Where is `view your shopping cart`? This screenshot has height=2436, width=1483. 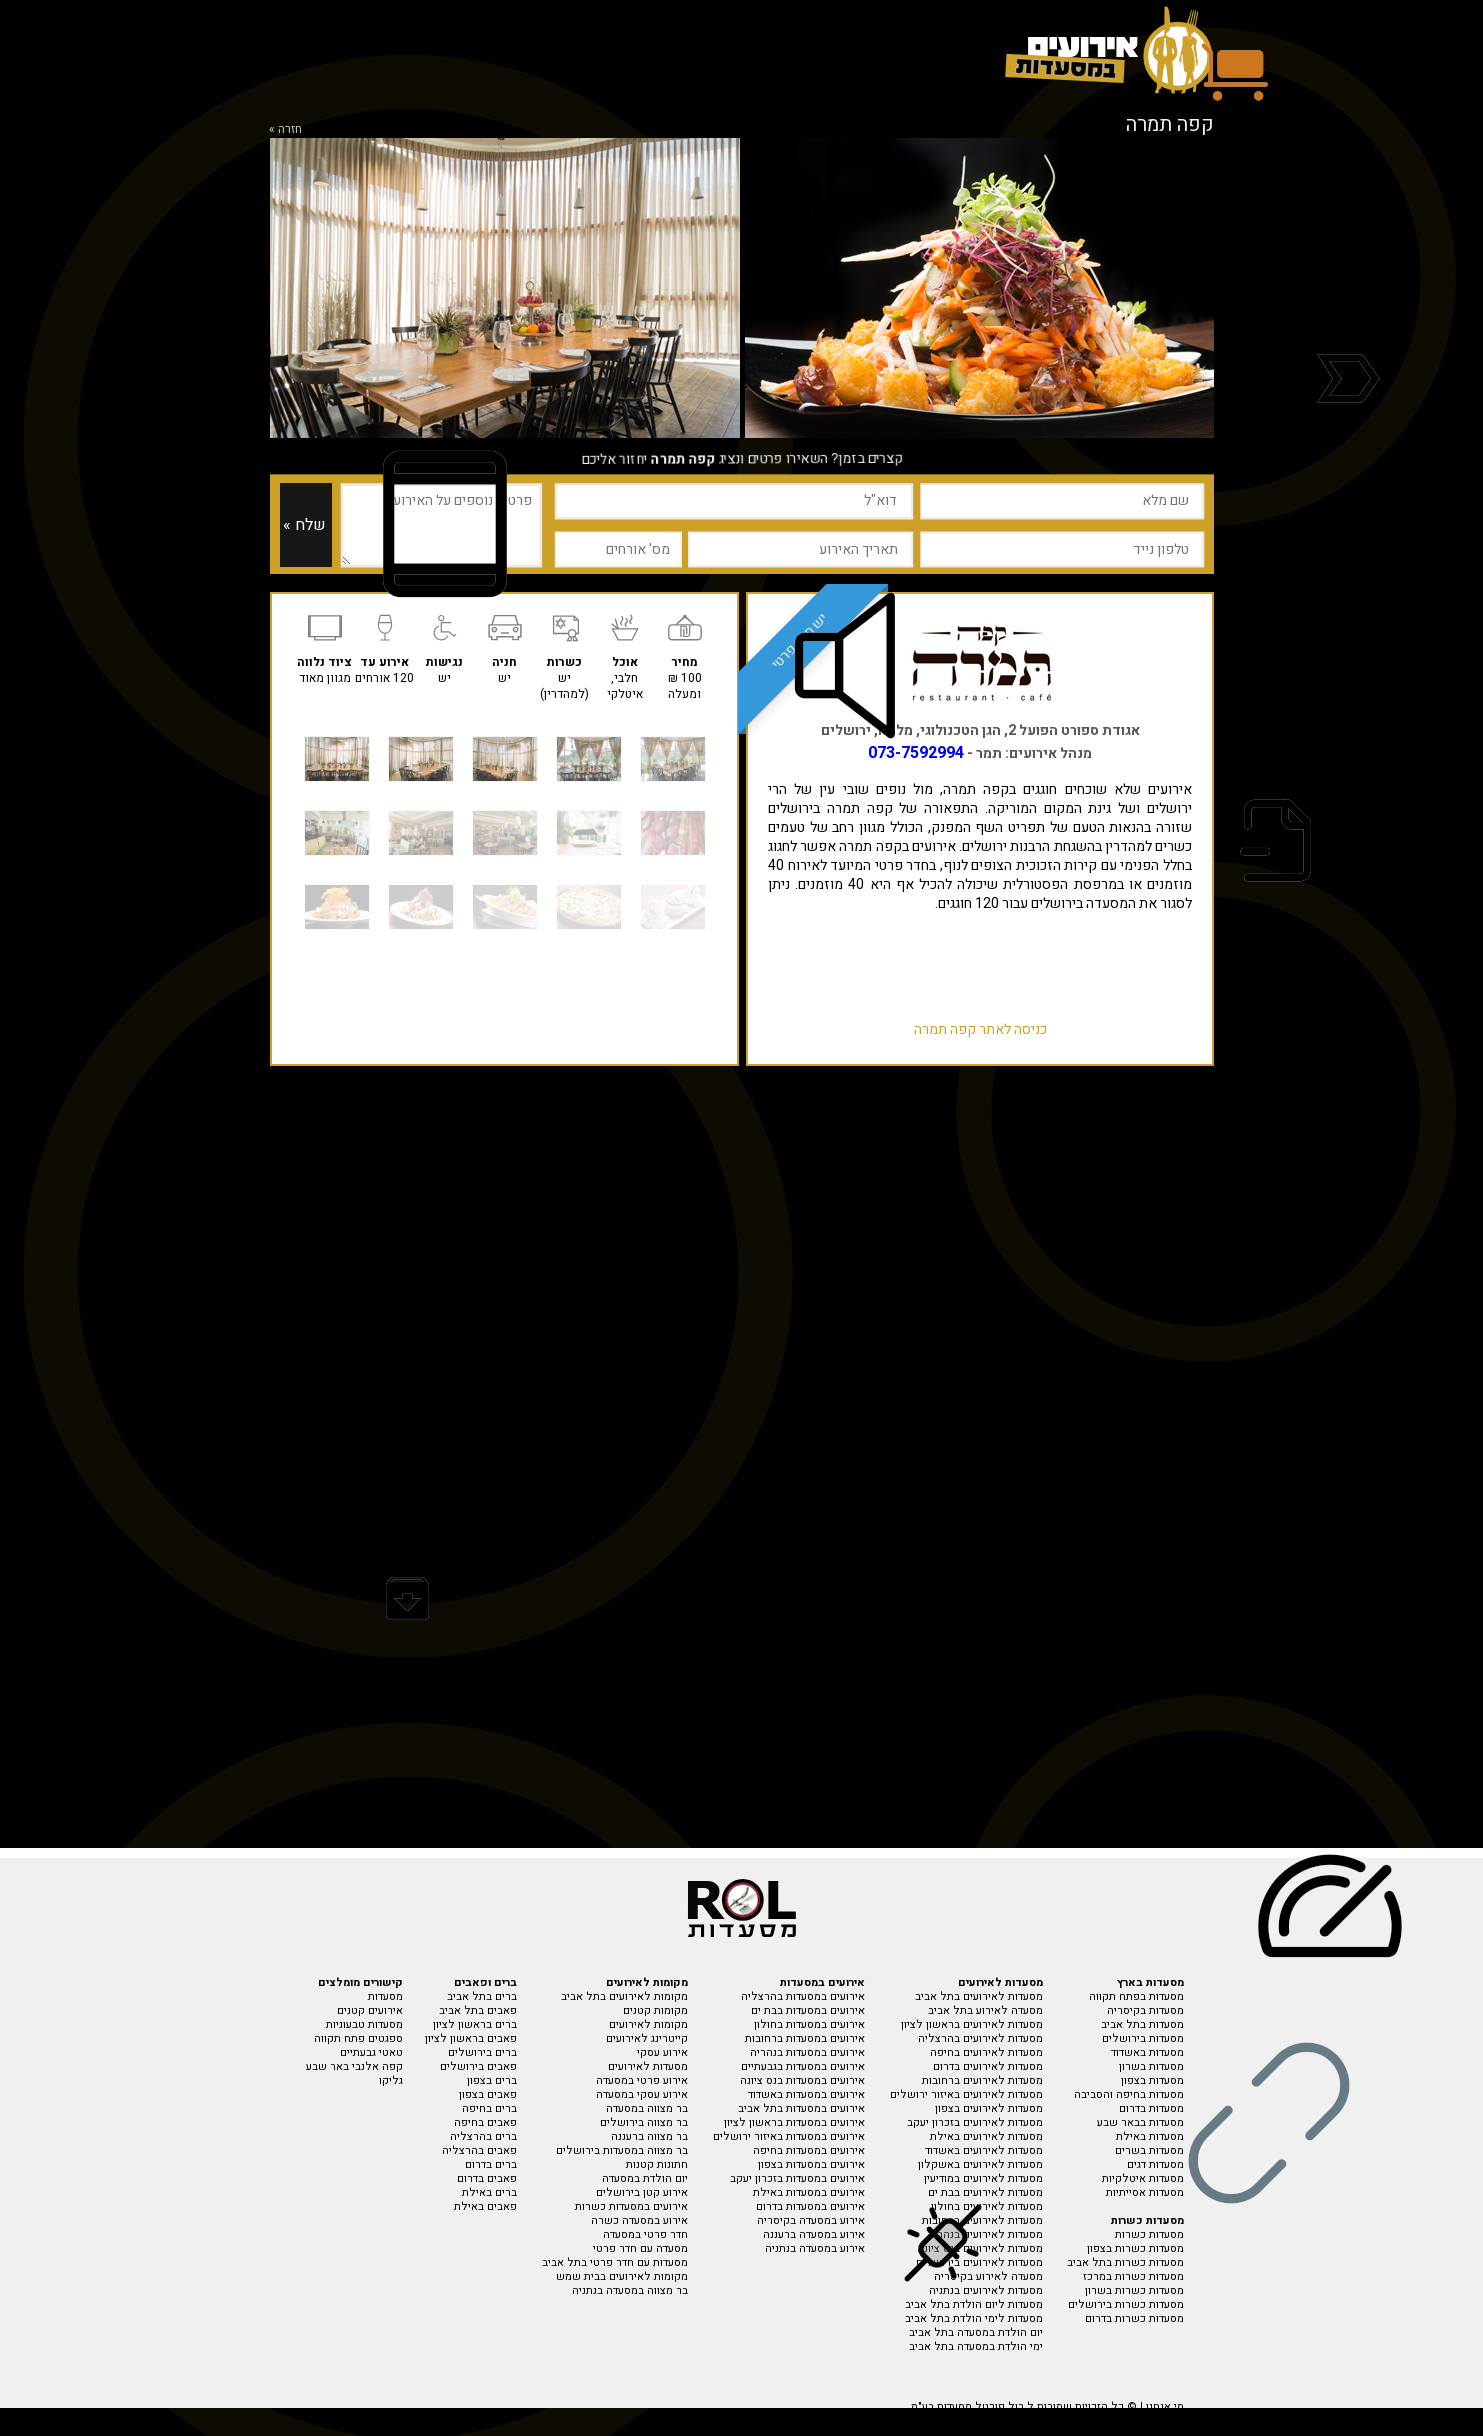
view your shopping cart is located at coordinates (1233, 68).